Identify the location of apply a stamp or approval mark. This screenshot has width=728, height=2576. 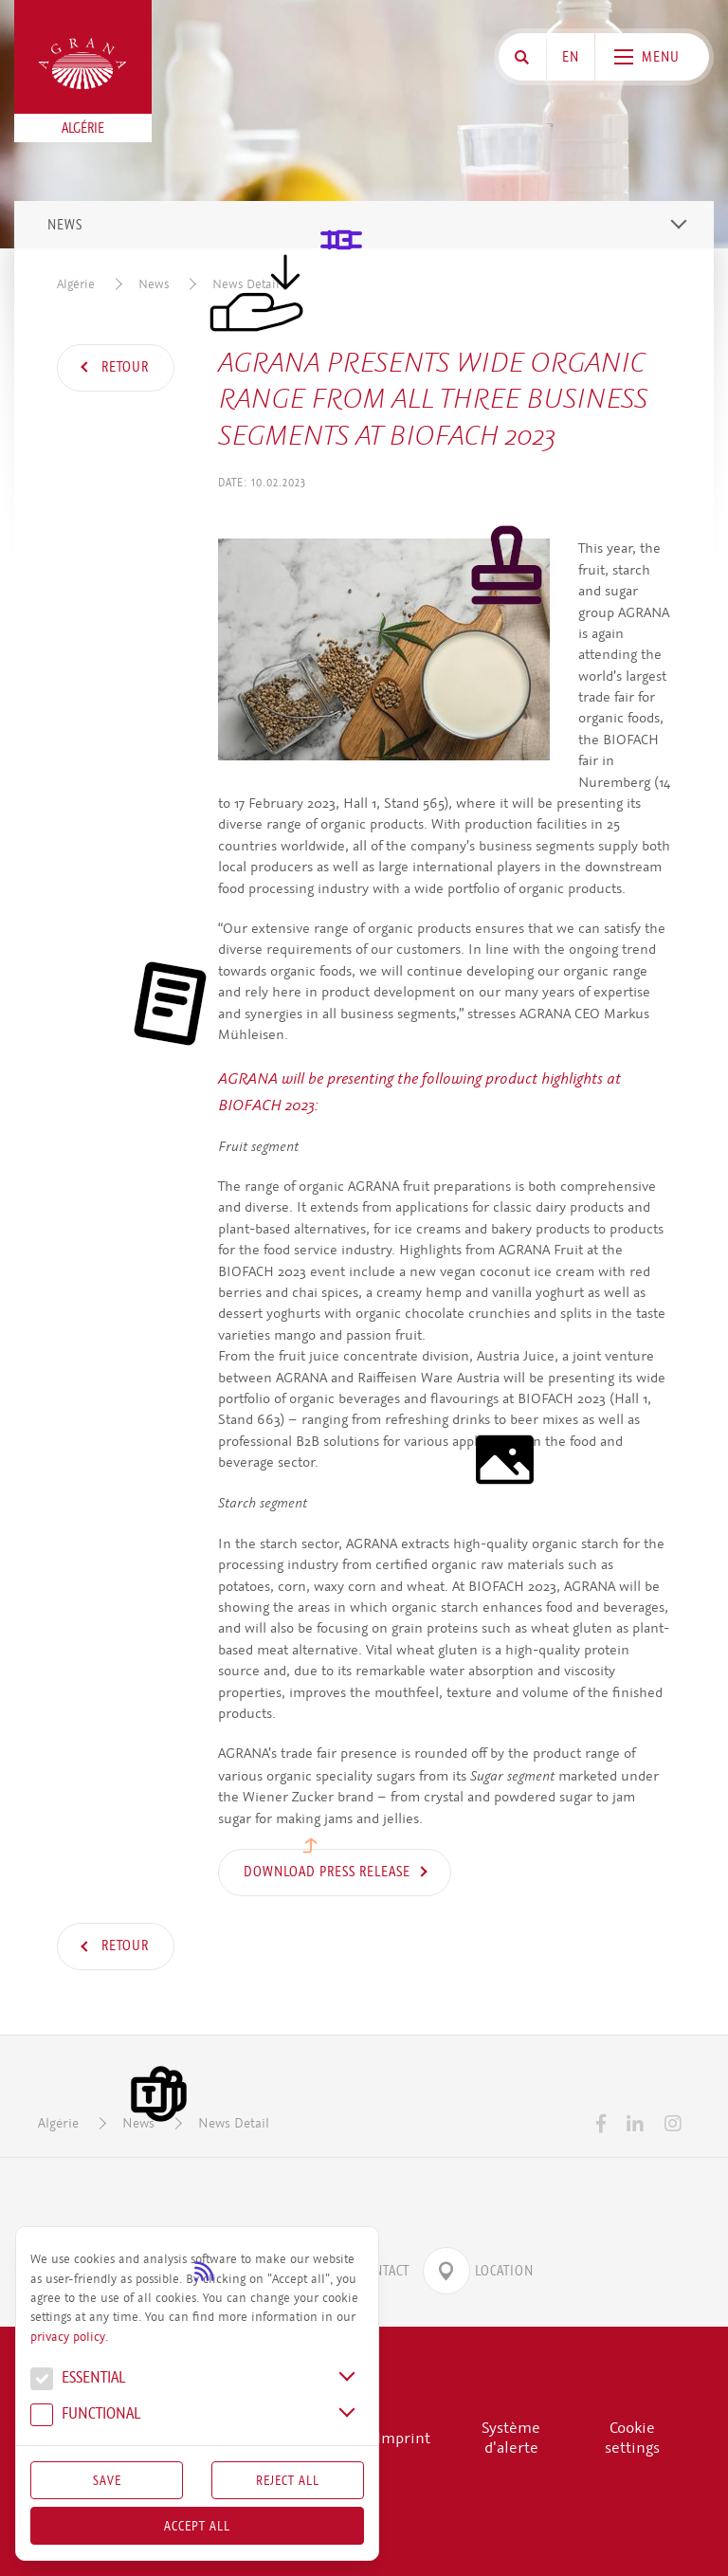
(506, 566).